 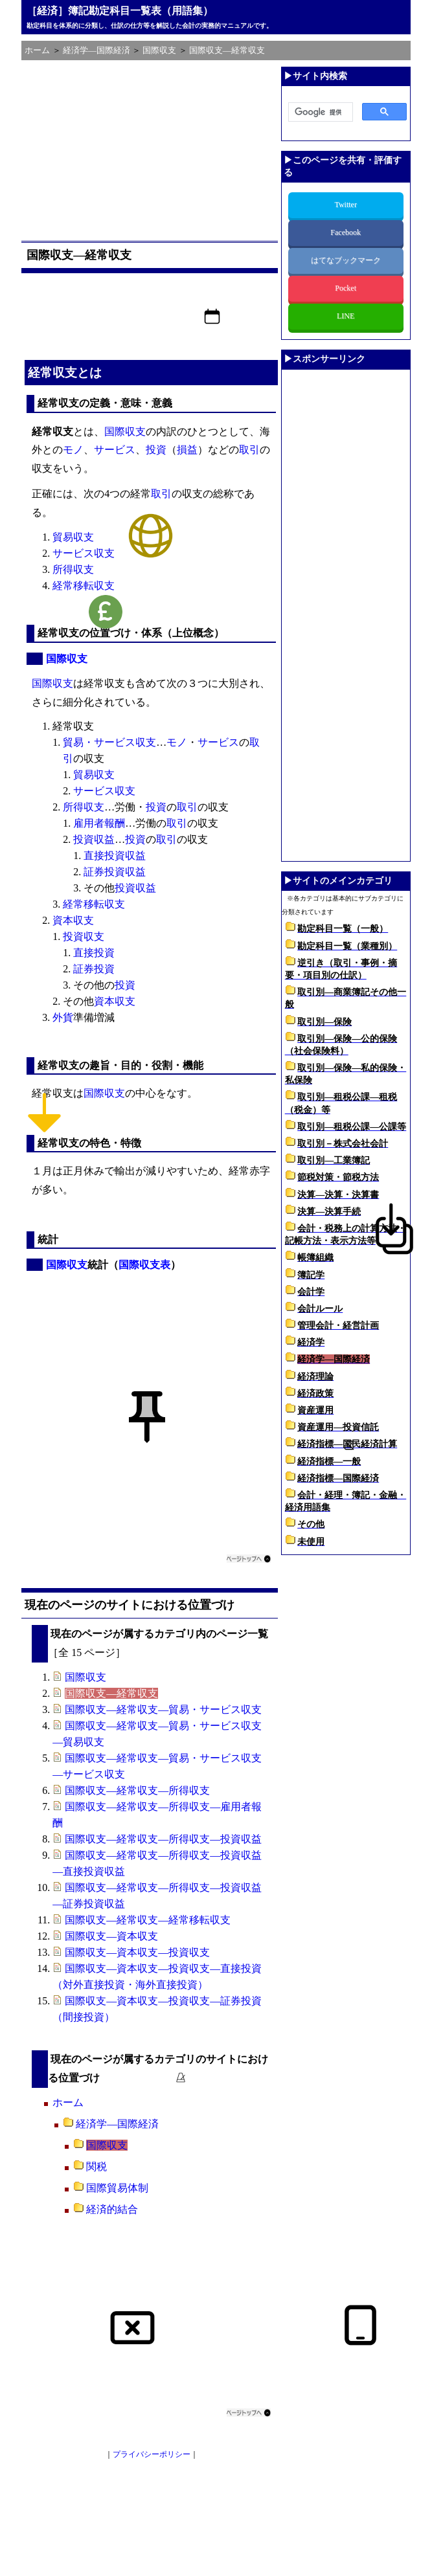 What do you see at coordinates (147, 1417) in the screenshot?
I see `pin an item to keep it visible` at bounding box center [147, 1417].